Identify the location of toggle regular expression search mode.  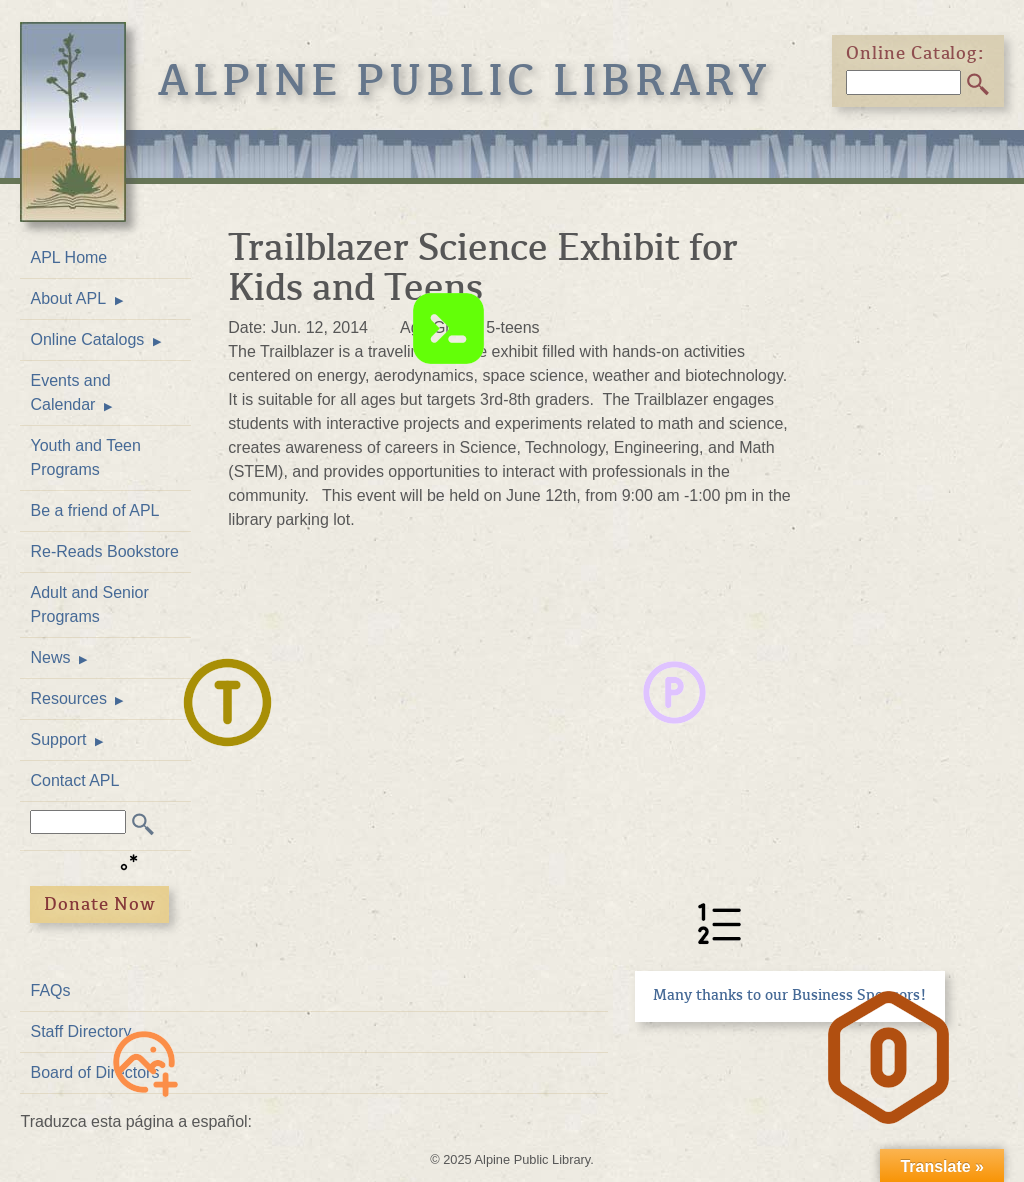
(129, 862).